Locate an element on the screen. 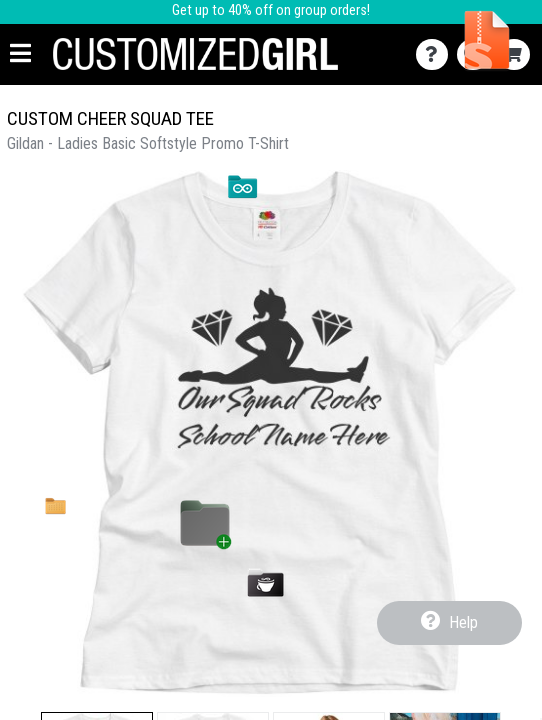 Image resolution: width=542 pixels, height=720 pixels. open the eatbiscuit application folder is located at coordinates (55, 506).